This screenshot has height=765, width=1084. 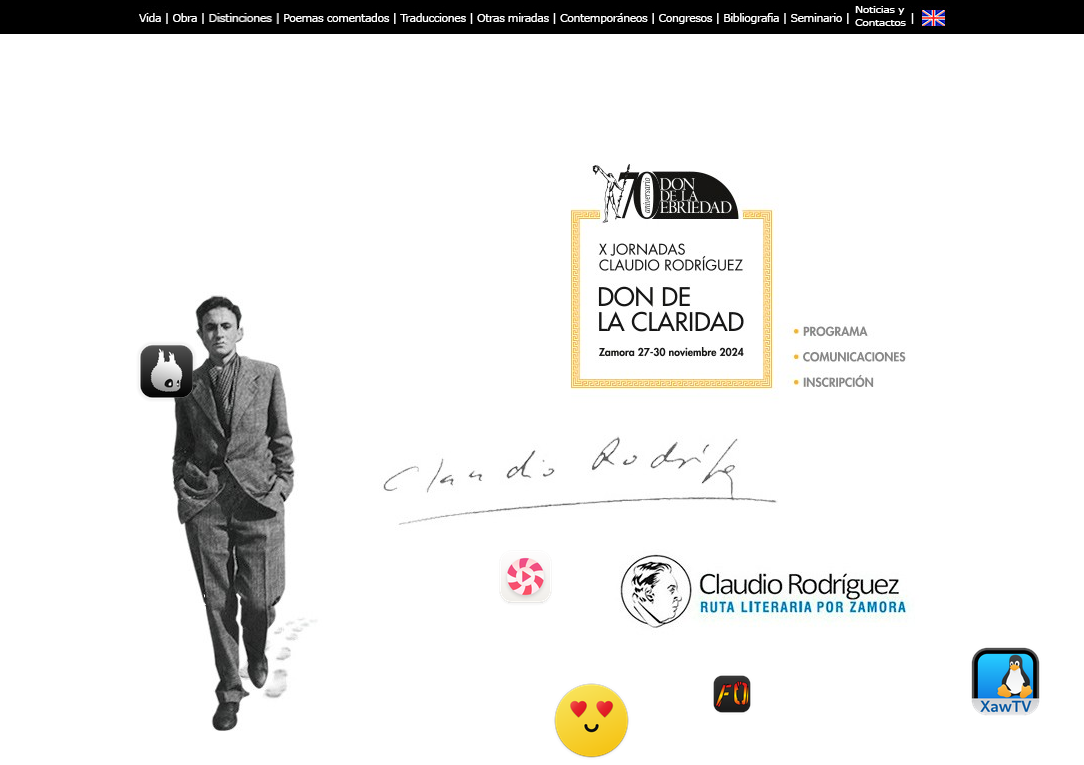 I want to click on open lollypop music player, so click(x=525, y=576).